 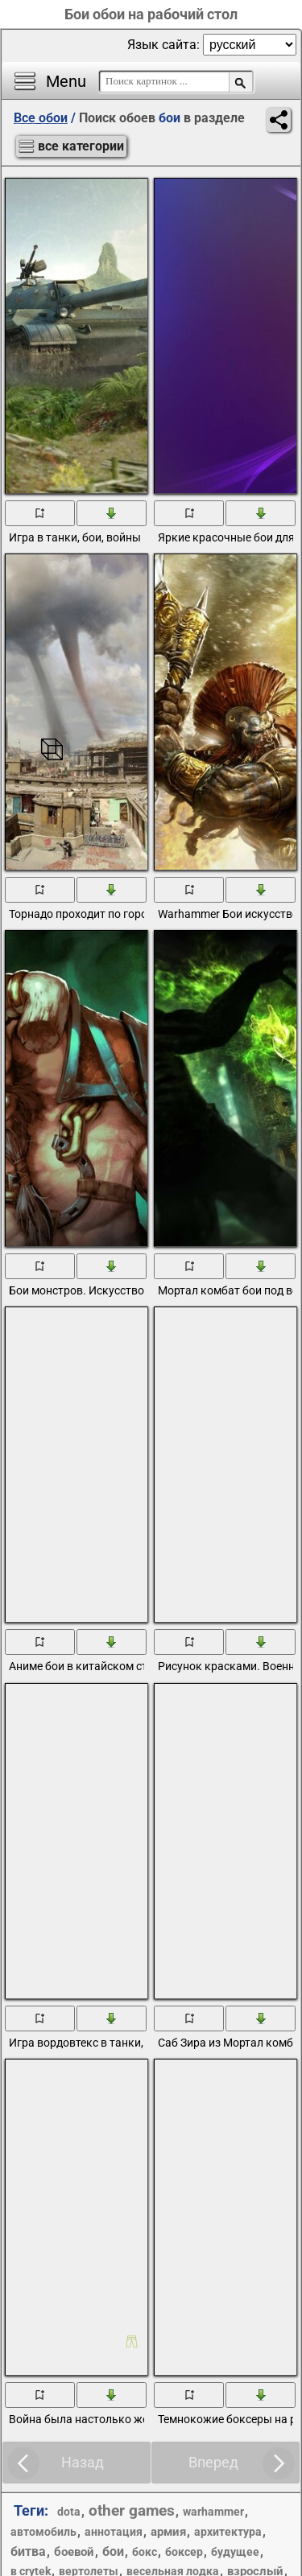 What do you see at coordinates (52, 749) in the screenshot?
I see `view 3D model or object` at bounding box center [52, 749].